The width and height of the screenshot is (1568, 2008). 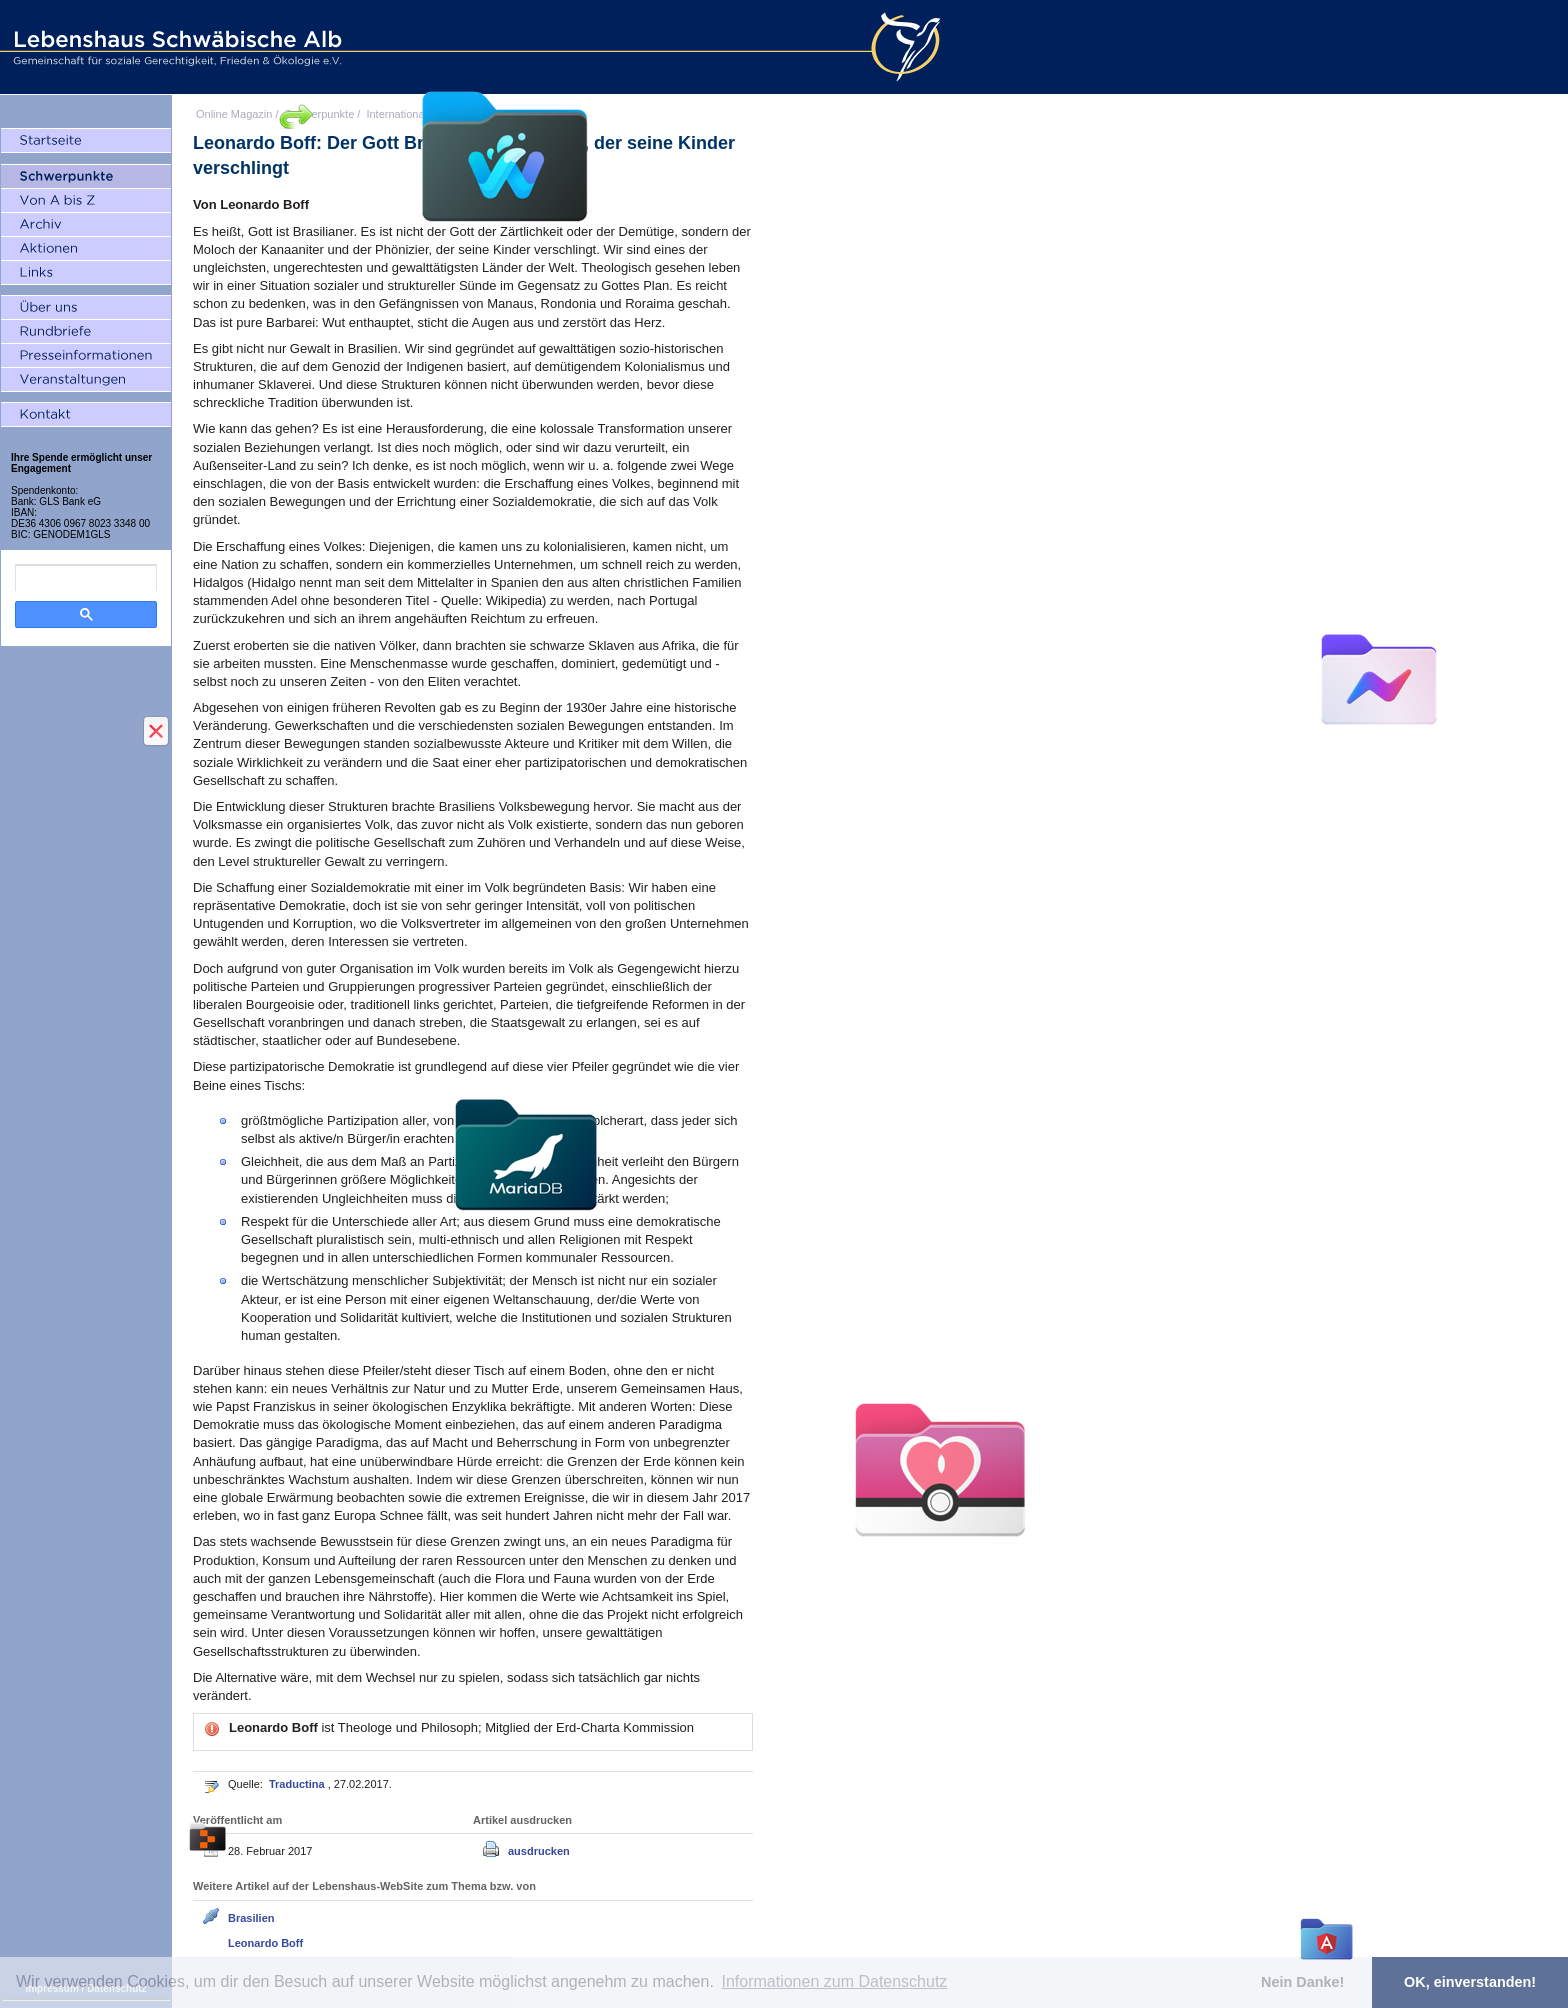 What do you see at coordinates (296, 115) in the screenshot?
I see `redo the last undone action` at bounding box center [296, 115].